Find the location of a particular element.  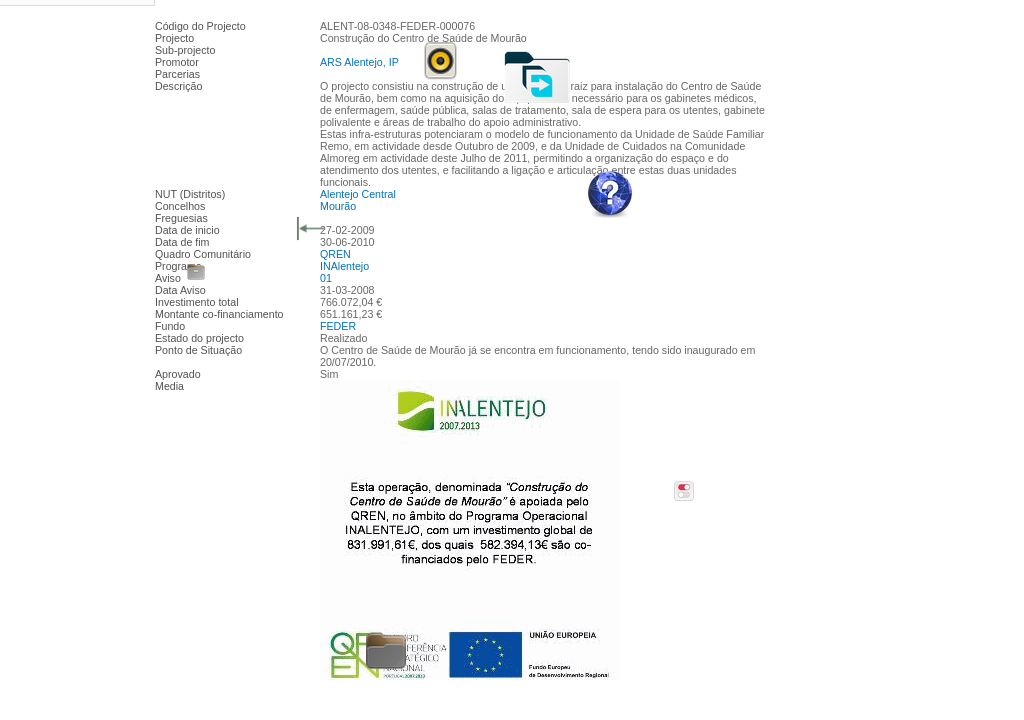

drop files here to move them into this folder is located at coordinates (386, 650).